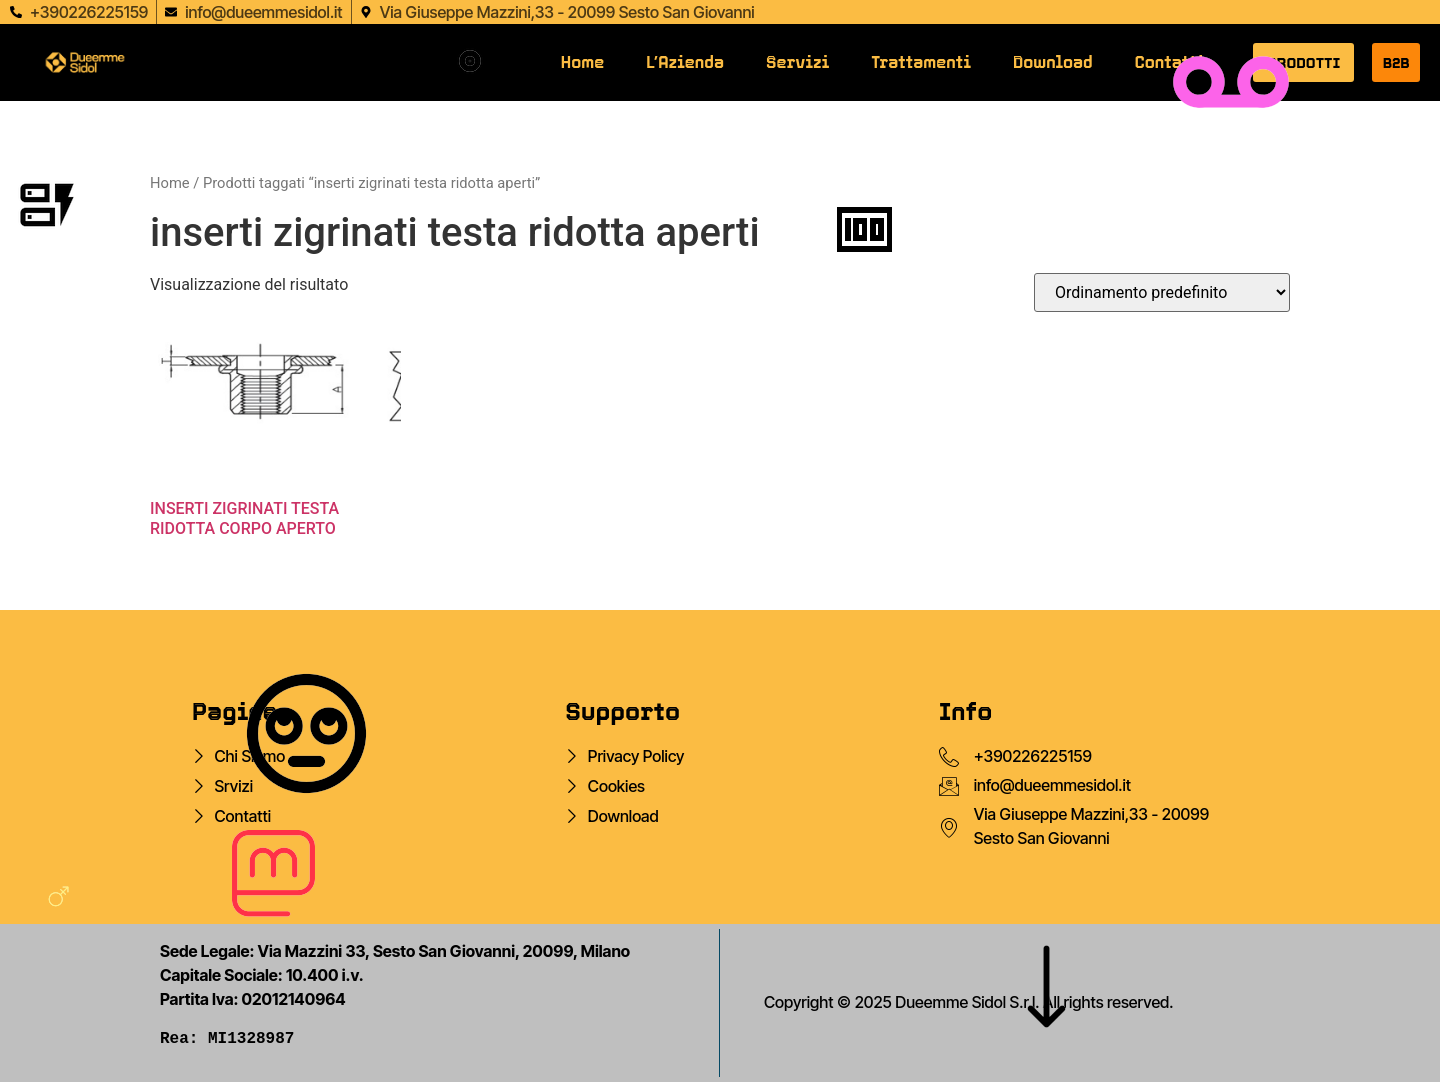 This screenshot has width=1440, height=1082. Describe the element at coordinates (273, 871) in the screenshot. I see `open mastodon app` at that location.